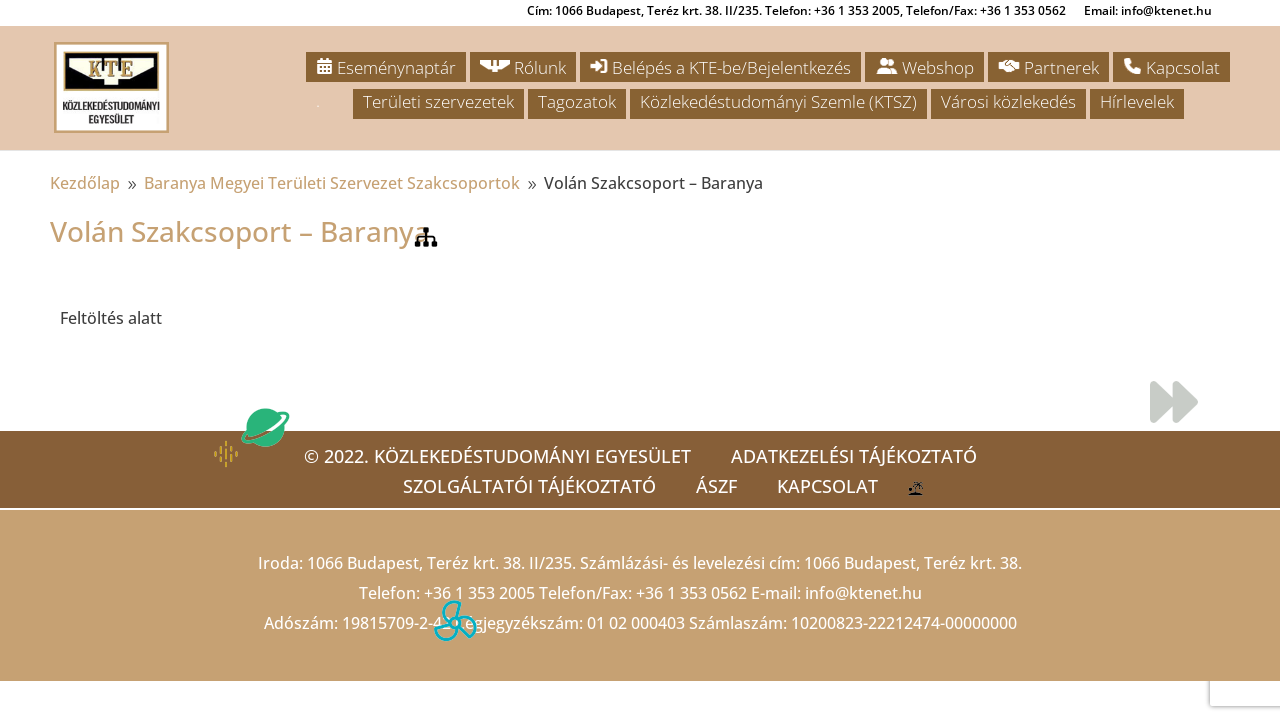 Image resolution: width=1280 pixels, height=720 pixels. I want to click on view tropical or vacation-related content, so click(915, 488).